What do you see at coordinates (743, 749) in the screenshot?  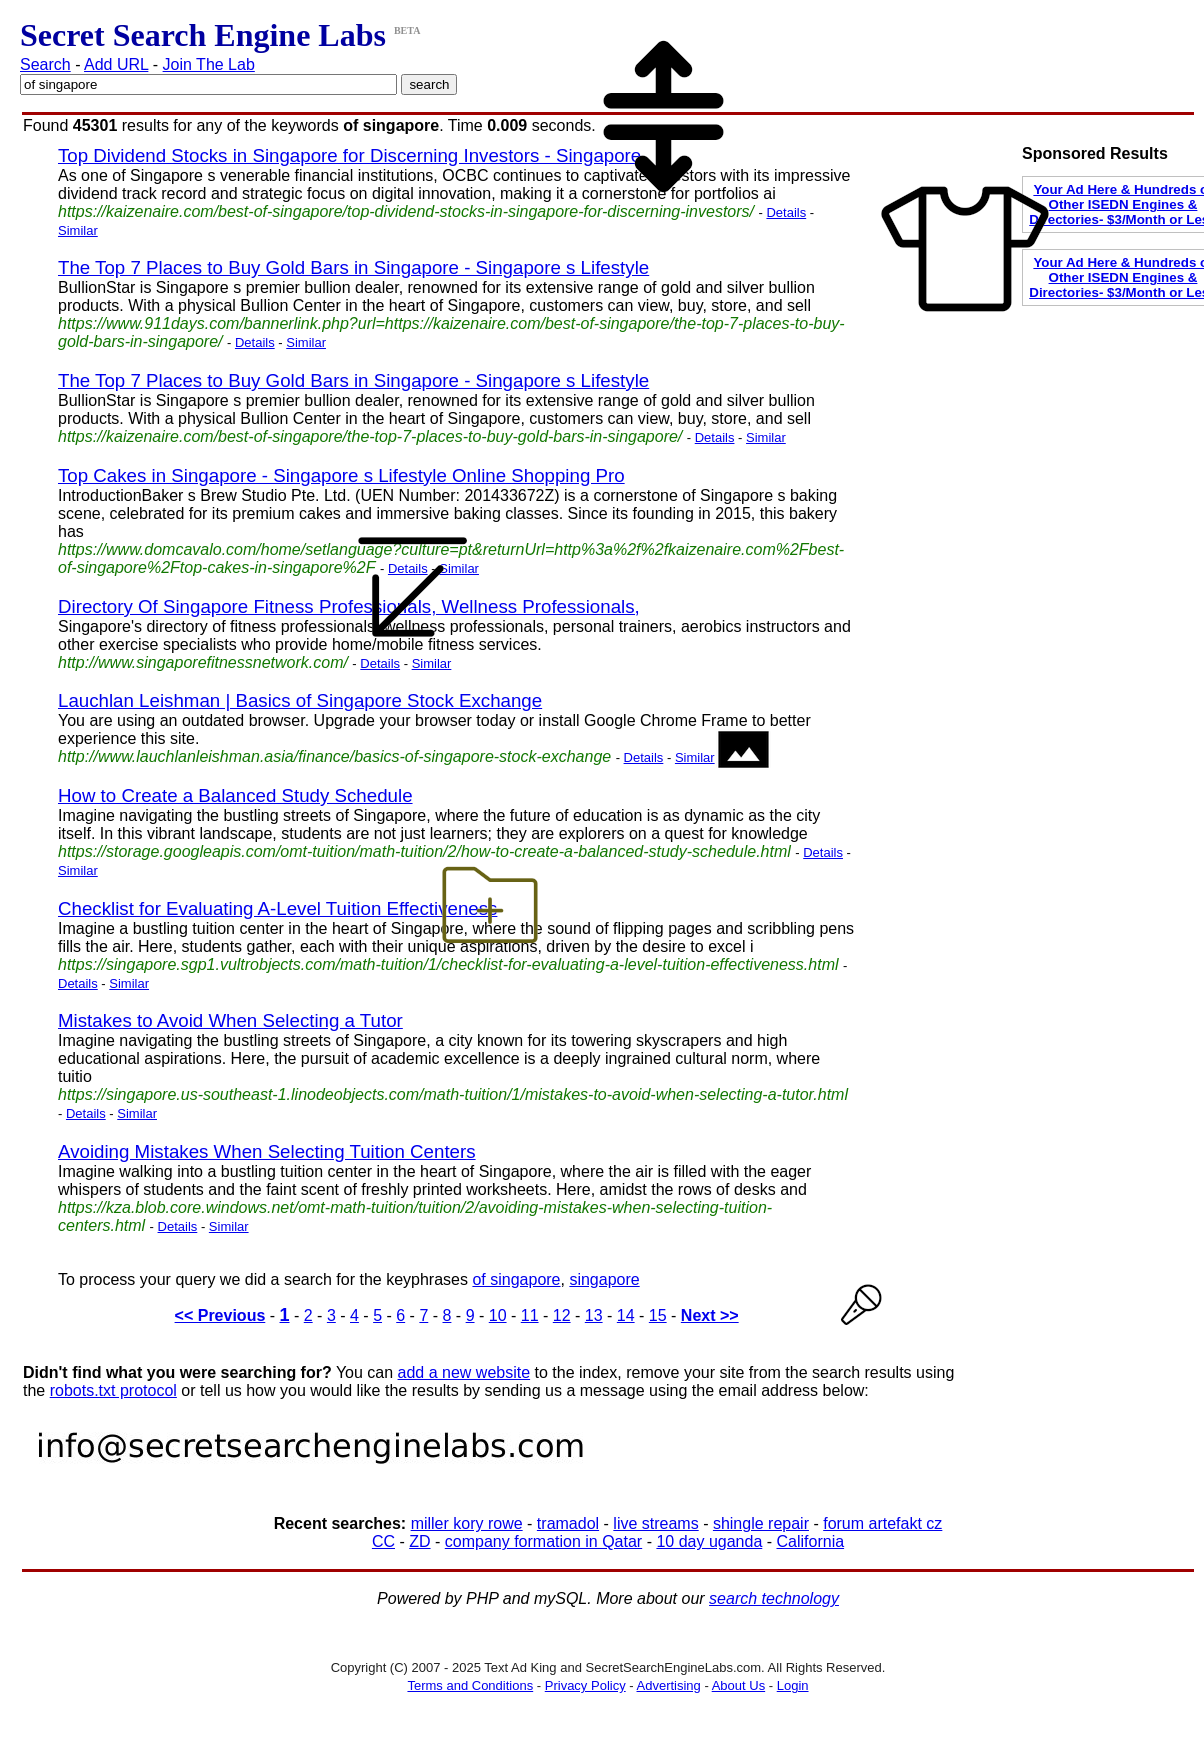 I see `view panorama or wide-angle photos` at bounding box center [743, 749].